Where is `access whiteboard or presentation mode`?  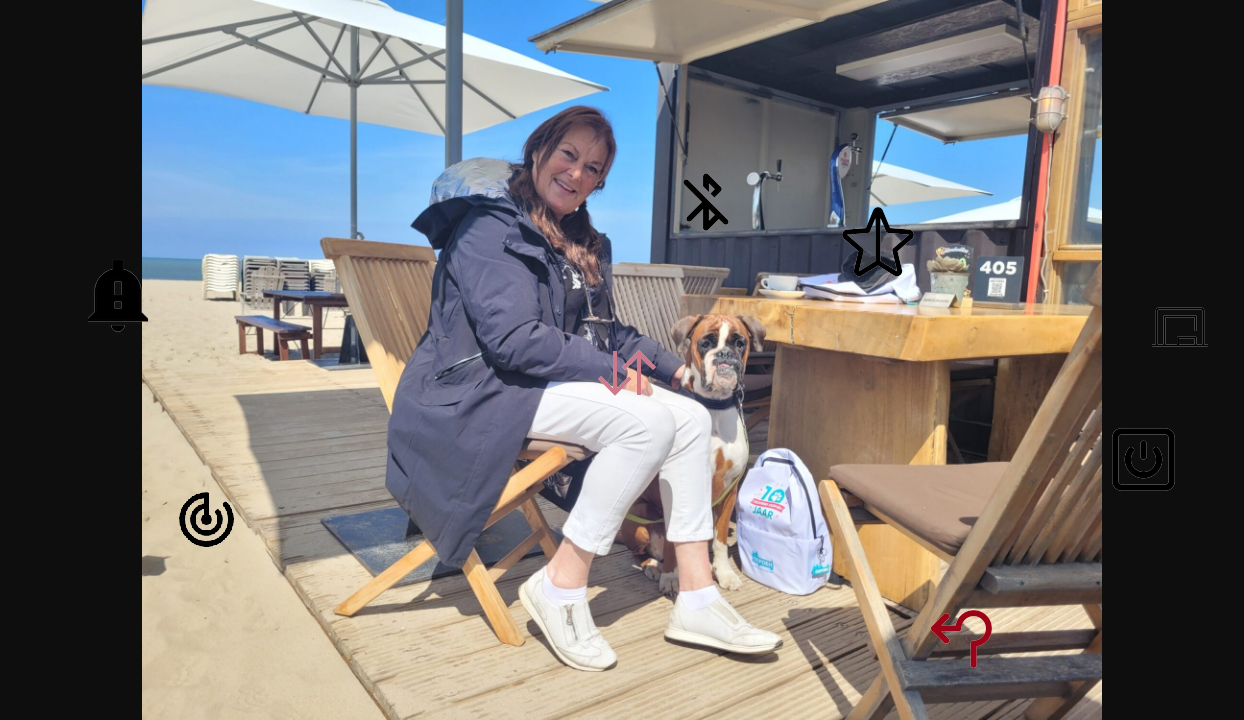 access whiteboard or presentation mode is located at coordinates (1180, 328).